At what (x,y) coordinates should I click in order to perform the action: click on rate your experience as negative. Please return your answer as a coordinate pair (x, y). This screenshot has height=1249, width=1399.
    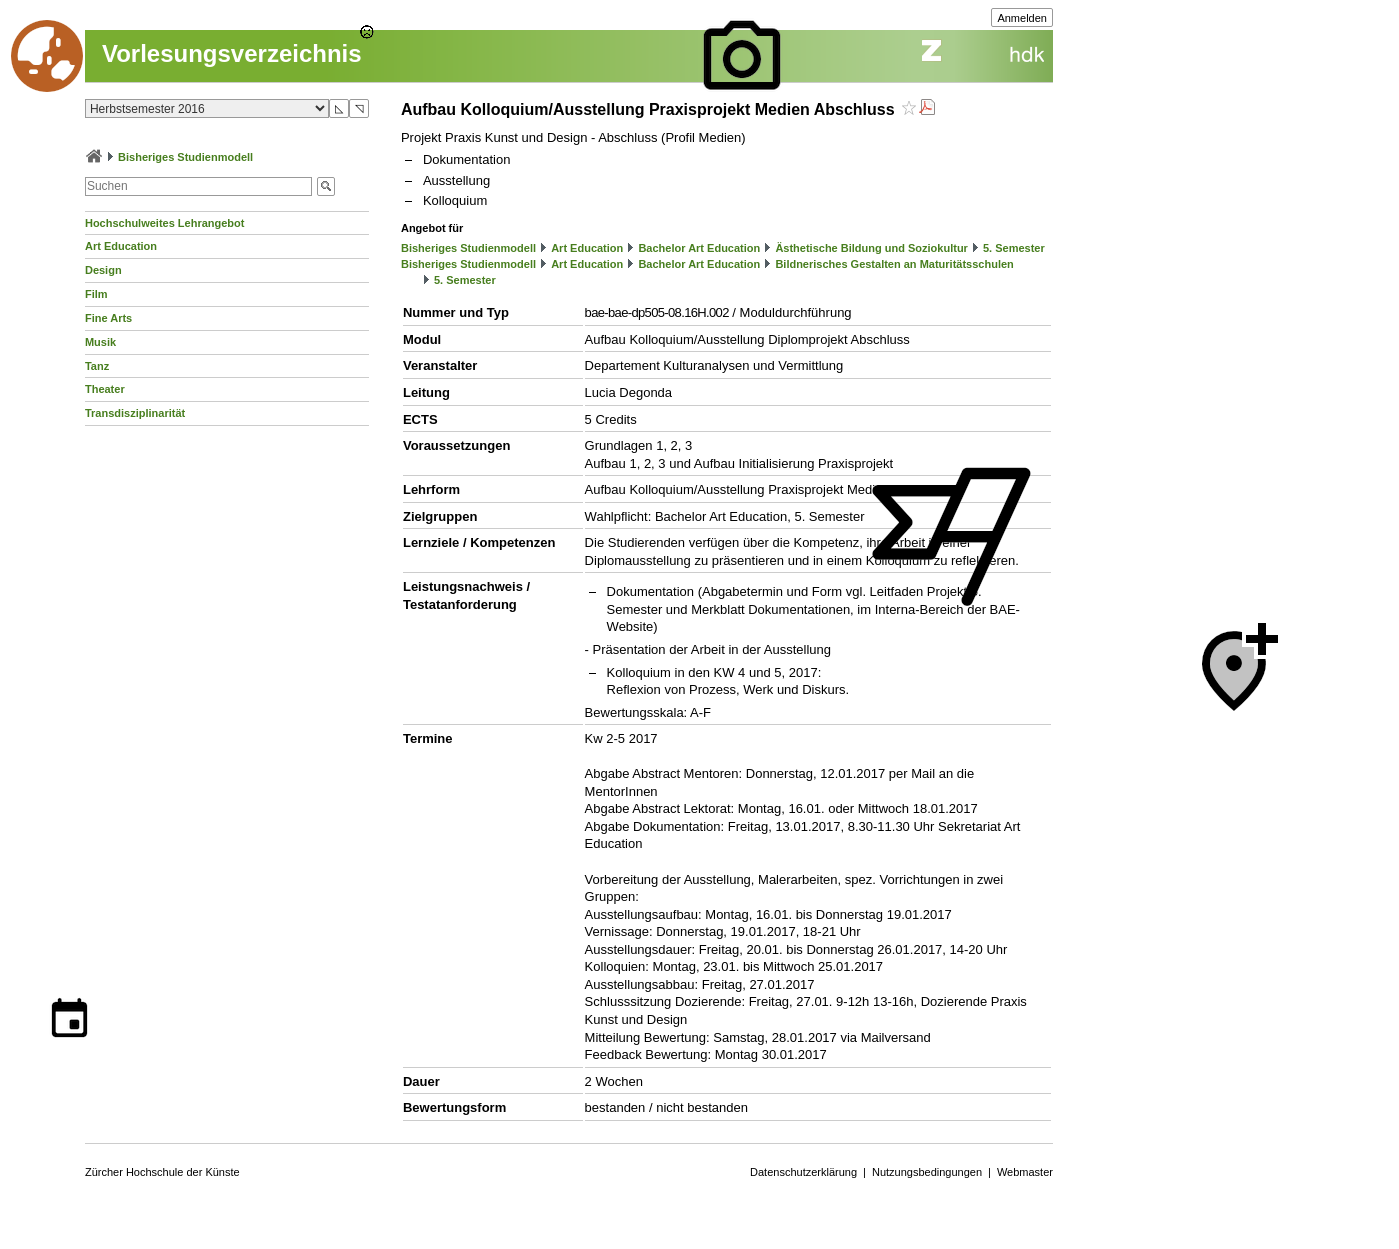
    Looking at the image, I should click on (367, 32).